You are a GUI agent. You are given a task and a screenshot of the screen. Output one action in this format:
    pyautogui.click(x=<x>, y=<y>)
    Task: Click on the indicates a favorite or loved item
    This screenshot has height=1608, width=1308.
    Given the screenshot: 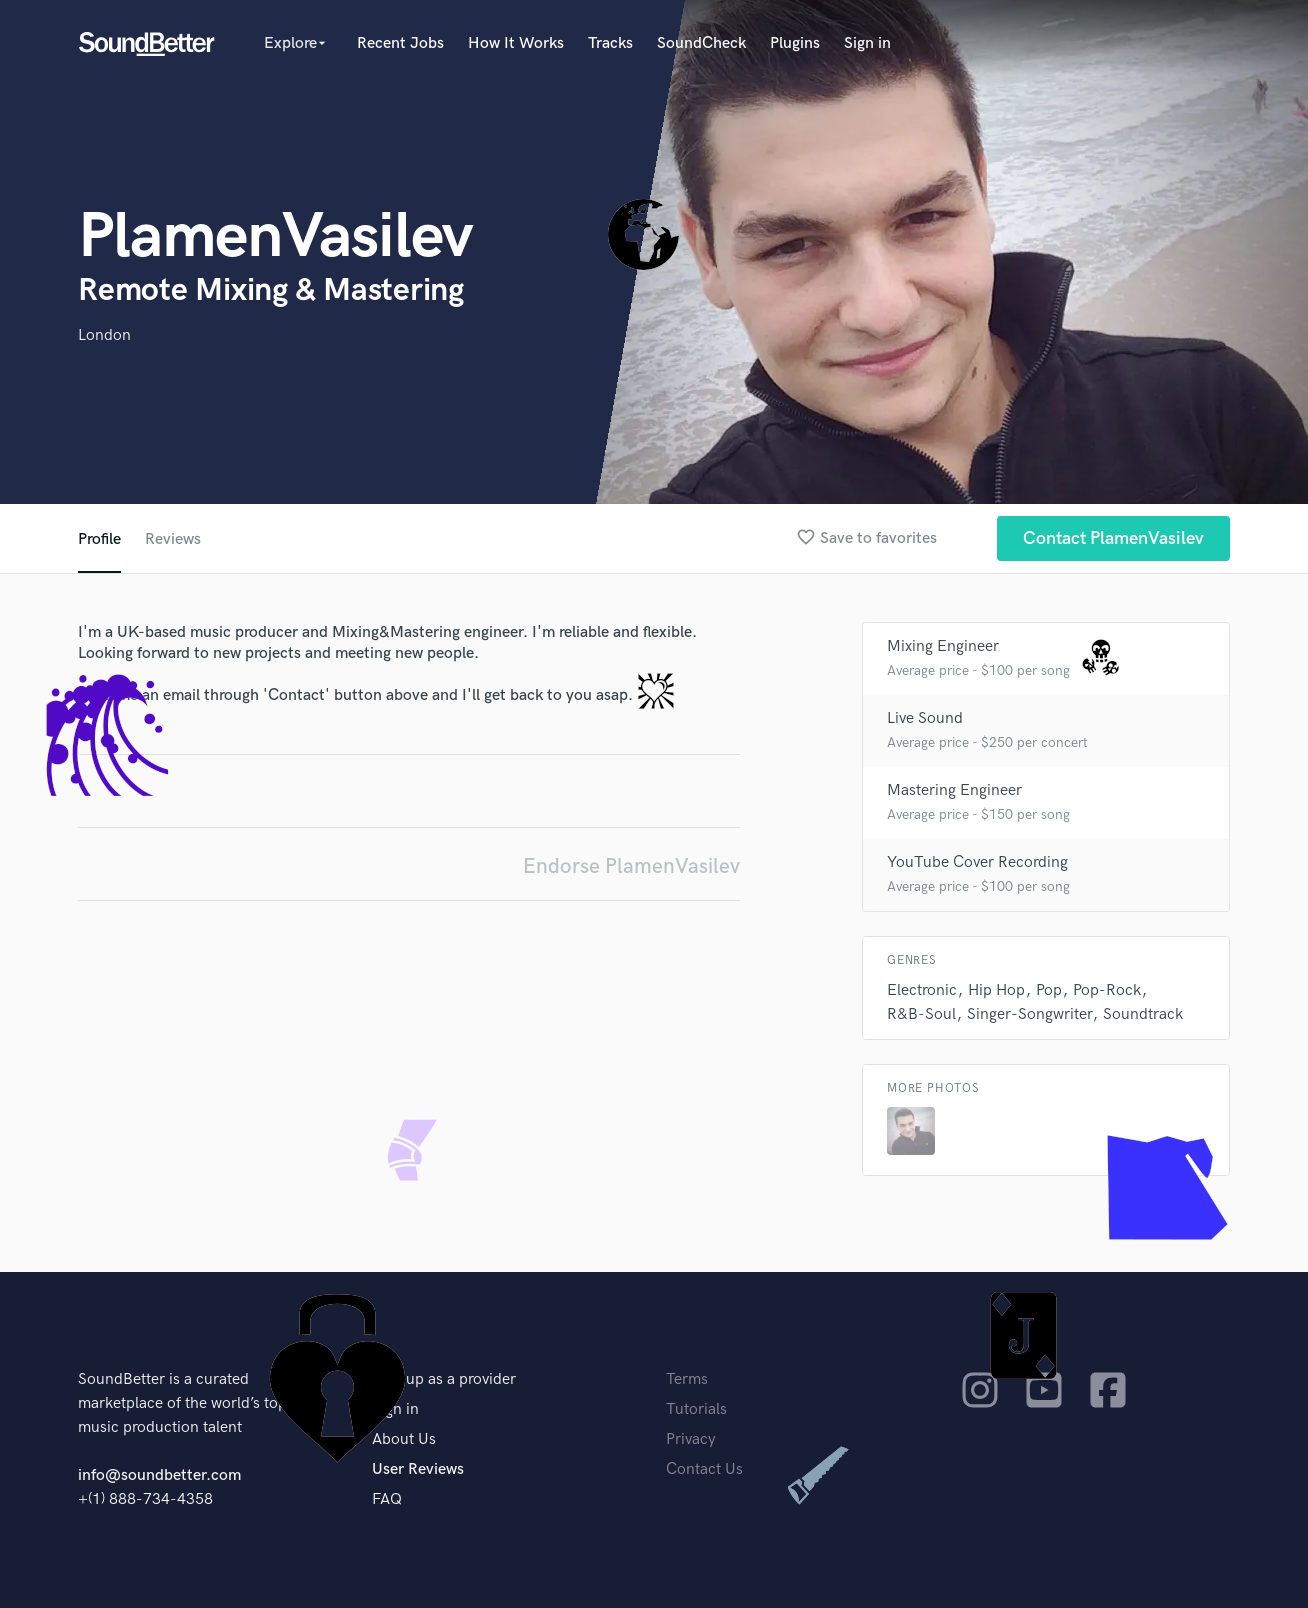 What is the action you would take?
    pyautogui.click(x=656, y=691)
    